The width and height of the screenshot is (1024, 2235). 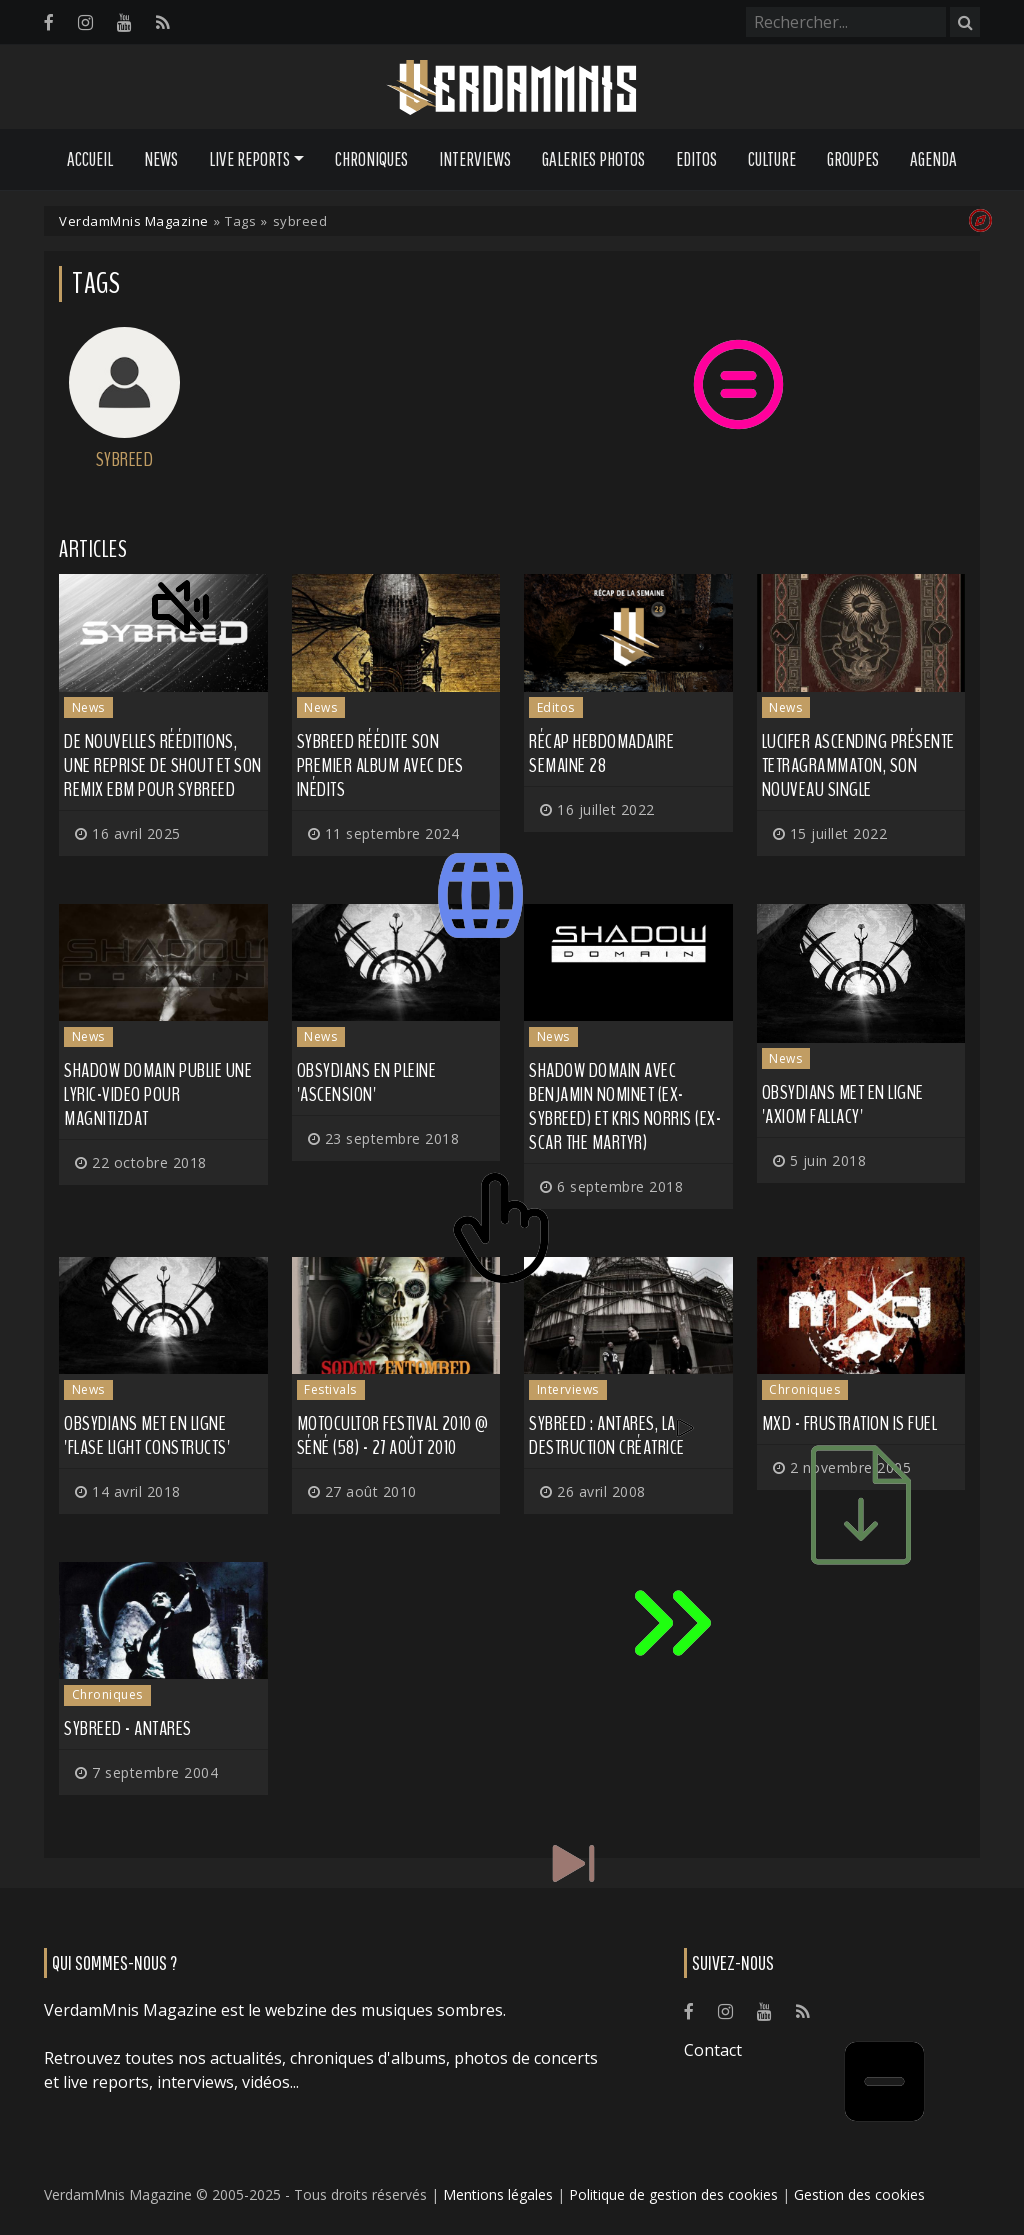 I want to click on download a file, so click(x=861, y=1505).